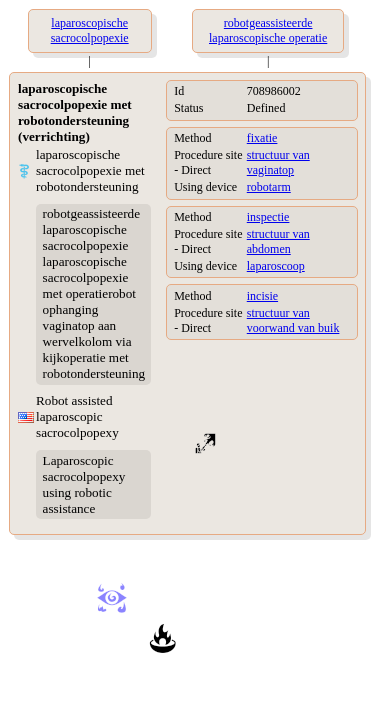  What do you see at coordinates (205, 443) in the screenshot?
I see `select flamethrower unit or weapon class` at bounding box center [205, 443].